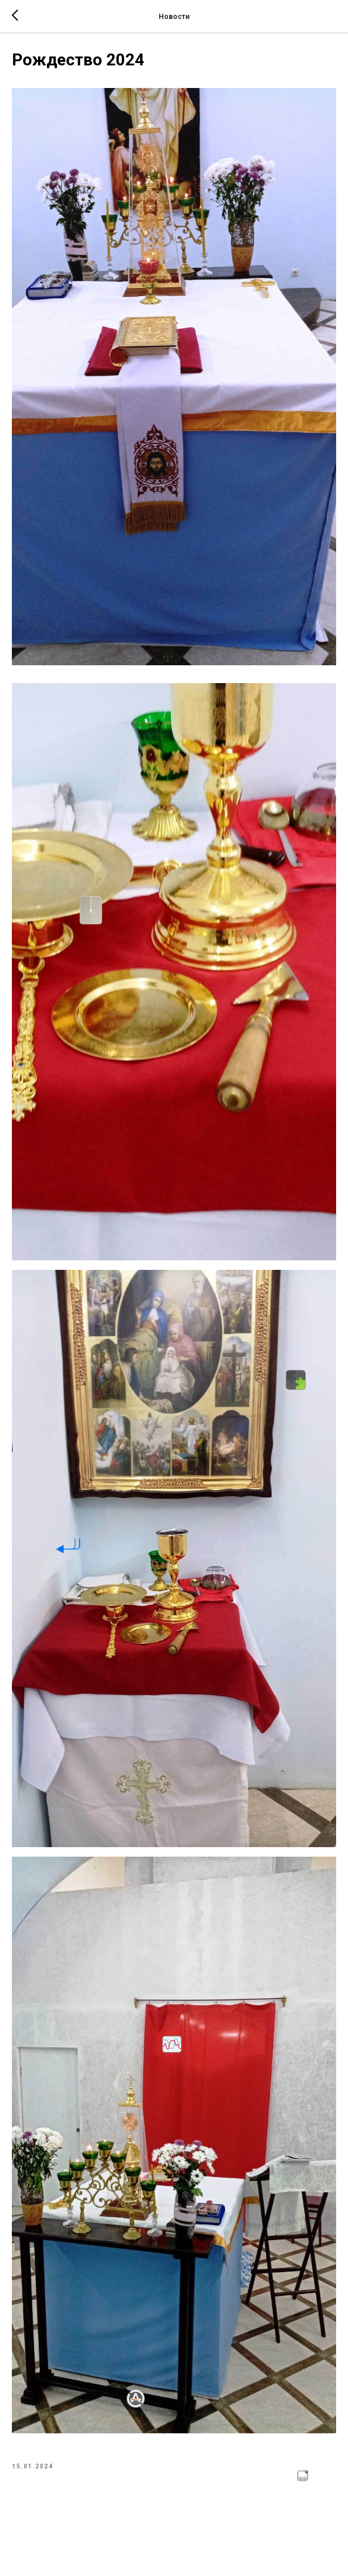  I want to click on open the software updater application, so click(135, 2398).